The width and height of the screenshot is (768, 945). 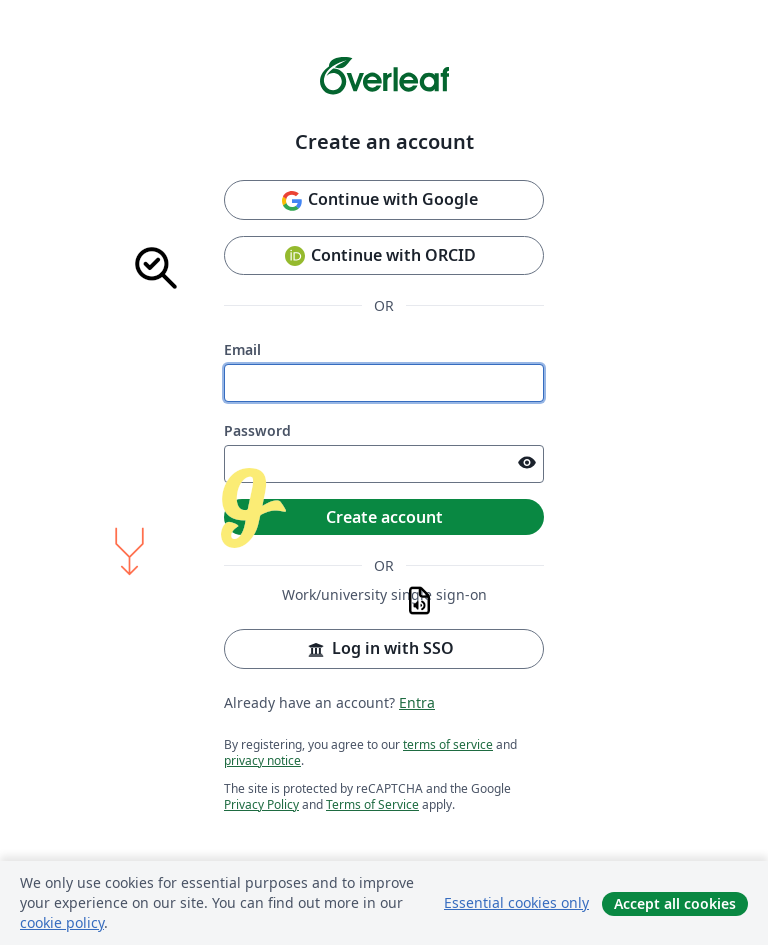 I want to click on open an audio file, so click(x=419, y=600).